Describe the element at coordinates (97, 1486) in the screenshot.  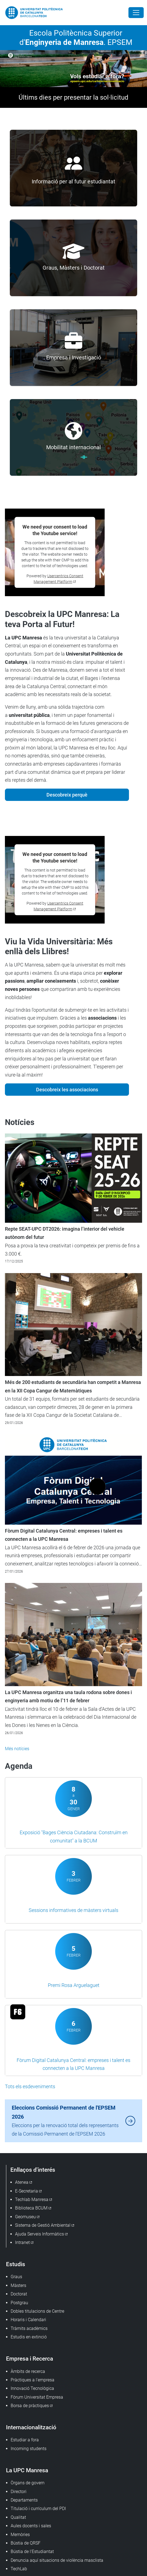
I see `indicates a filled or selected radio button option` at that location.